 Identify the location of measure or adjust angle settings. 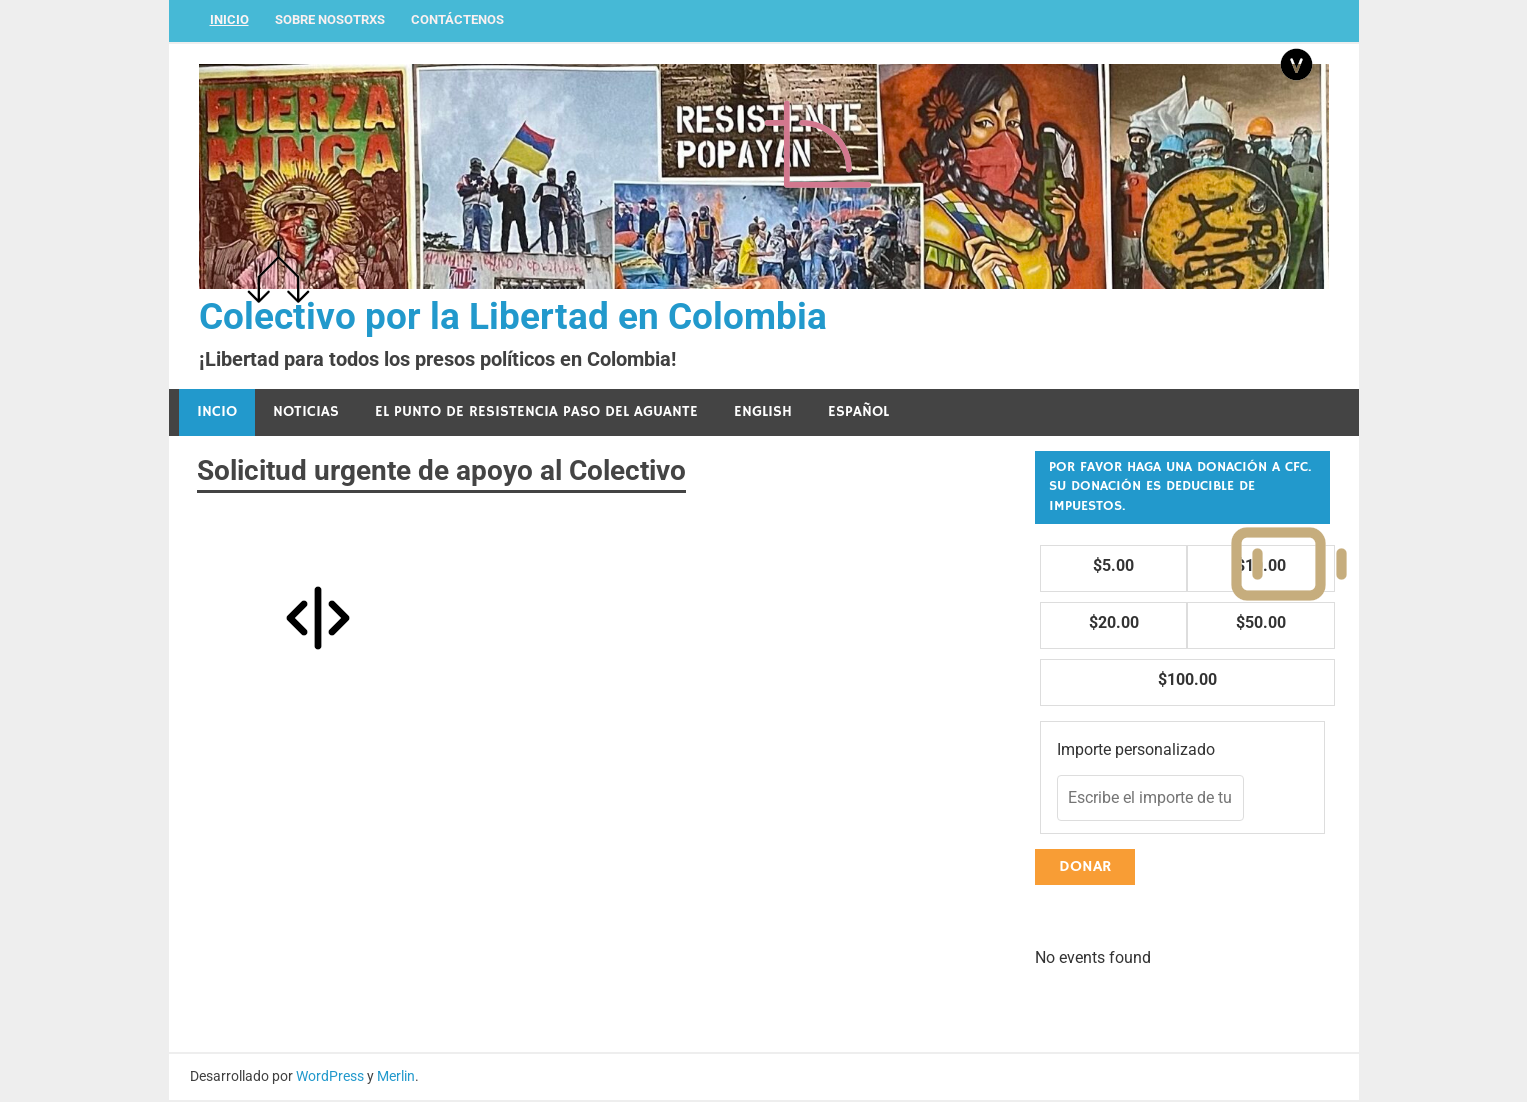
(814, 150).